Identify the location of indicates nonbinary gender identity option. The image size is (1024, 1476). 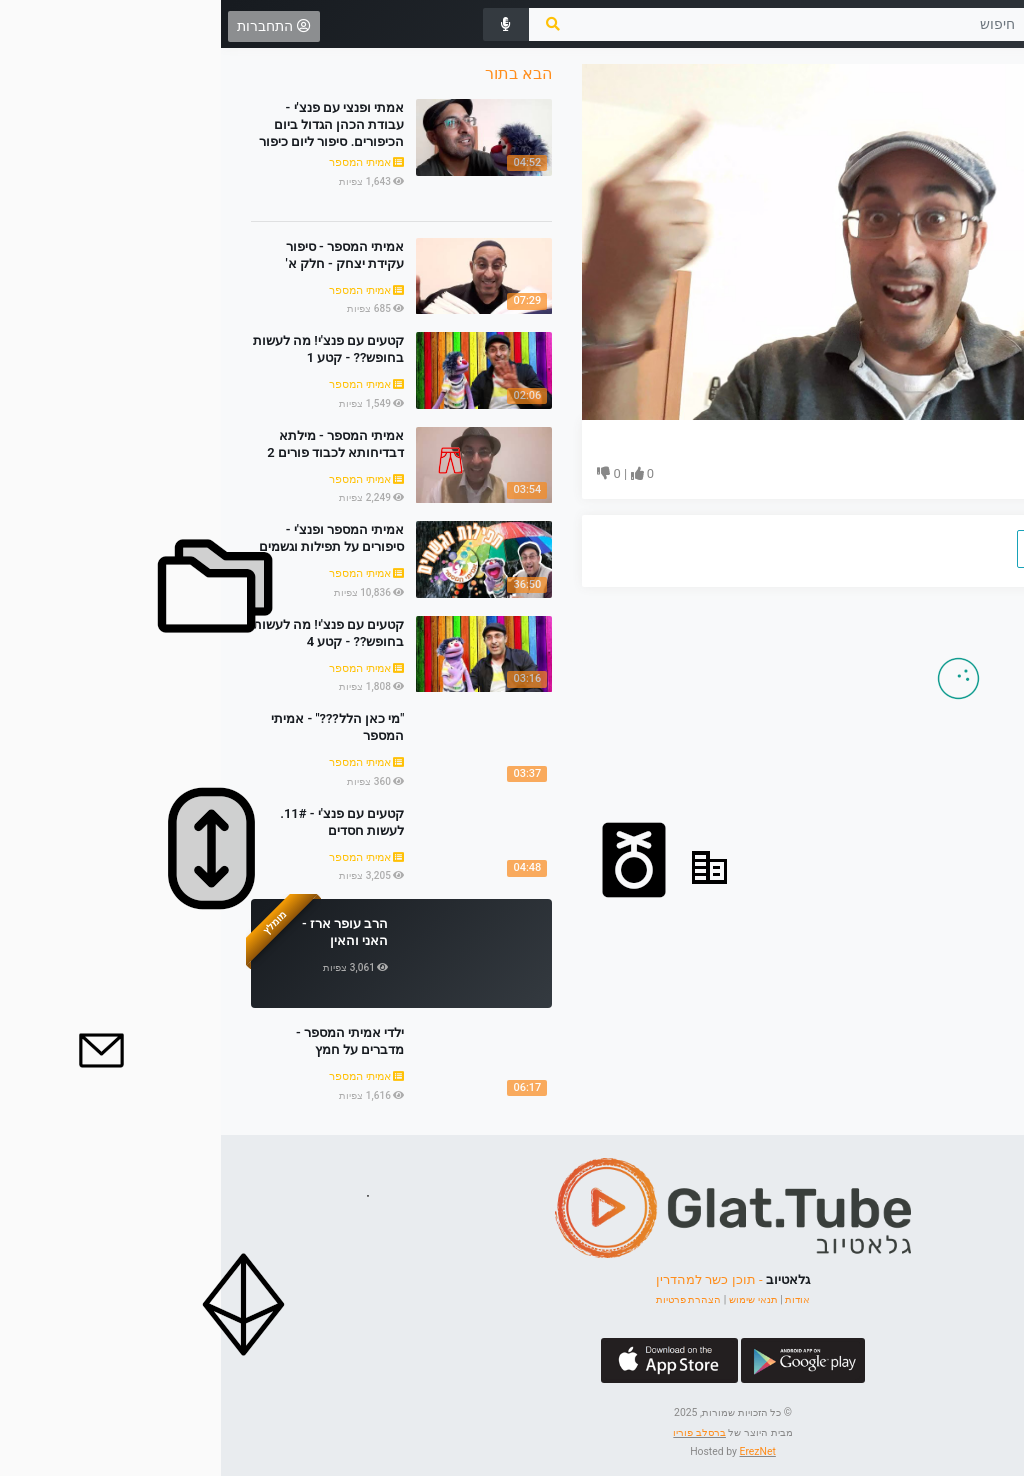
(634, 860).